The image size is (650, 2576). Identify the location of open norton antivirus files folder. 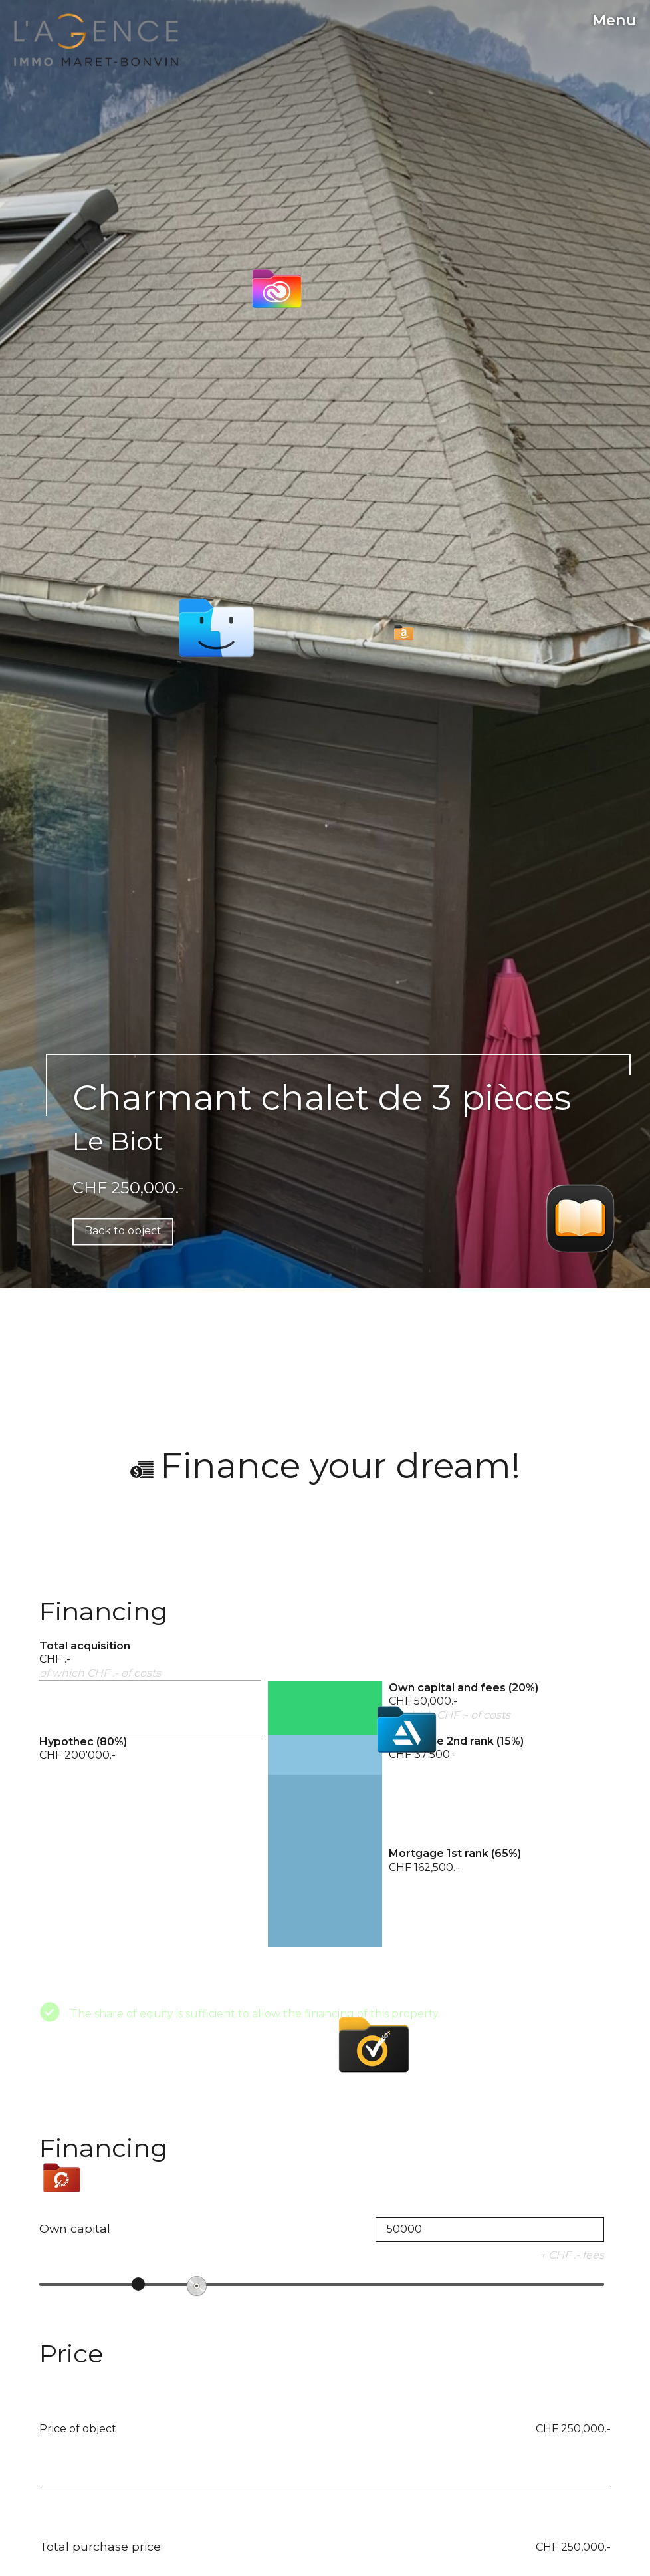
(374, 2047).